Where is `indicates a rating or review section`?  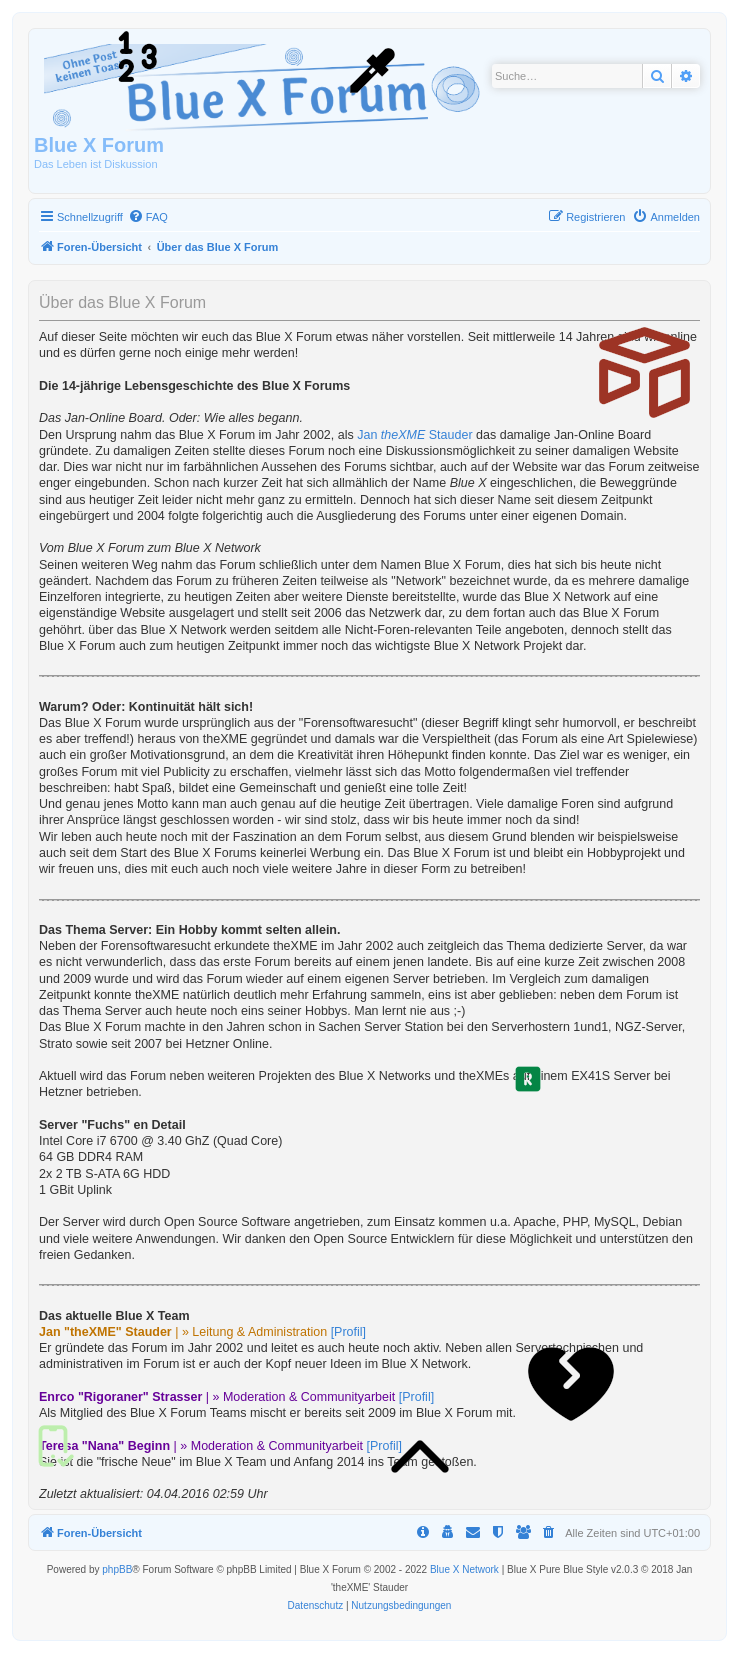 indicates a rating or review section is located at coordinates (528, 1079).